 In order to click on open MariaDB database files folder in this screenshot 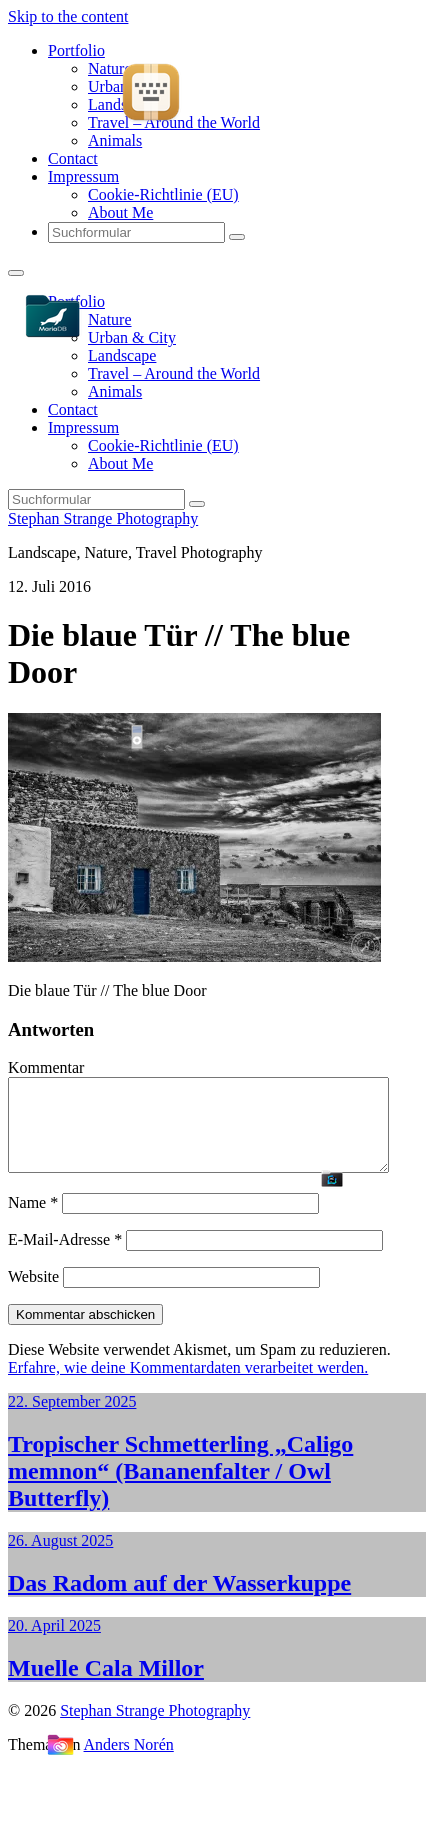, I will do `click(52, 317)`.